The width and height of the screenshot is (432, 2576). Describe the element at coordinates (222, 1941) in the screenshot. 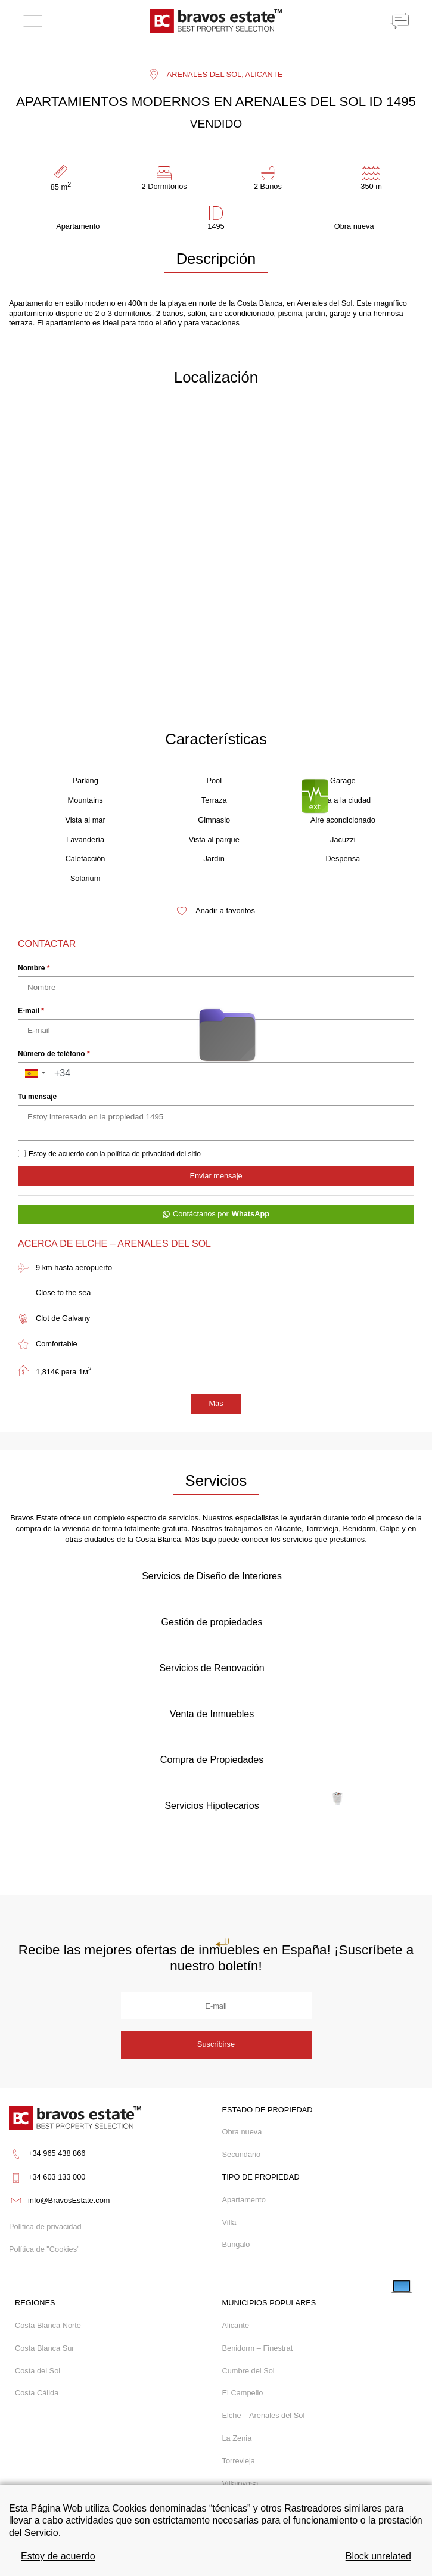

I see `reply to all recipients of an email` at that location.